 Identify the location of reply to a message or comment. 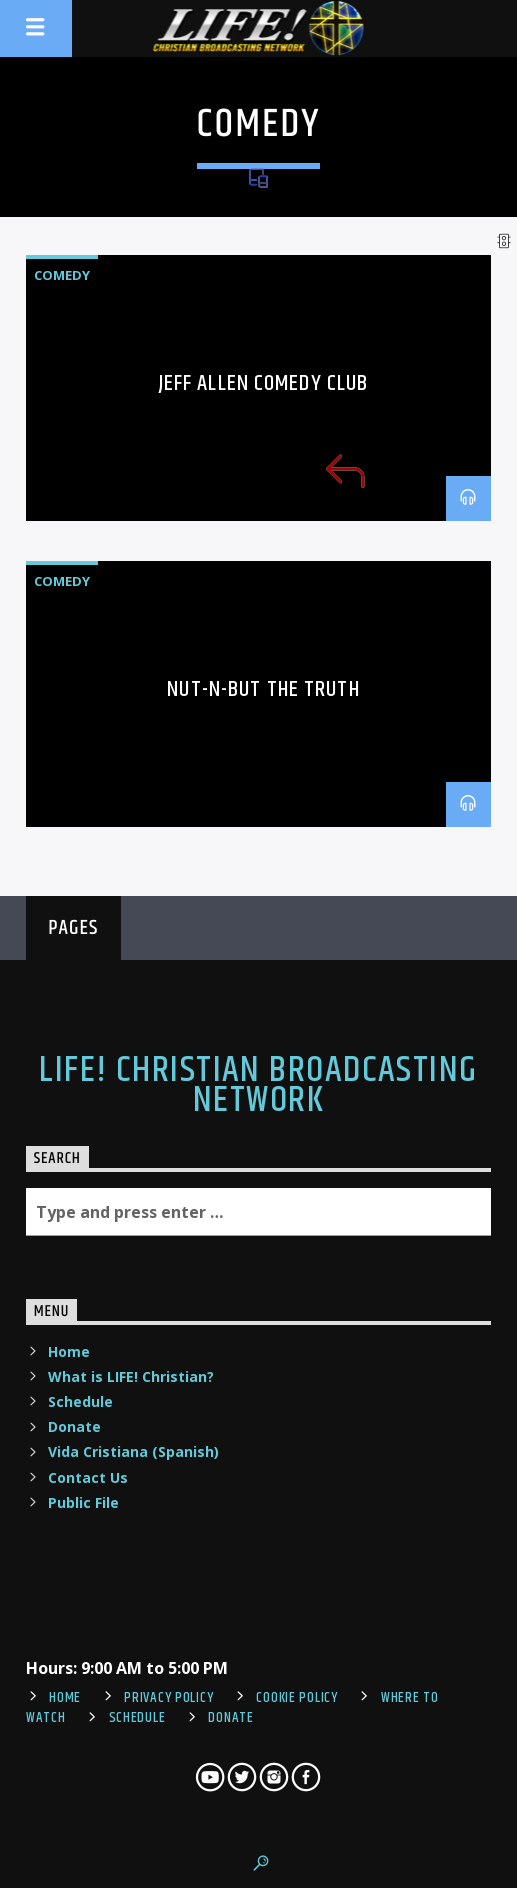
(344, 471).